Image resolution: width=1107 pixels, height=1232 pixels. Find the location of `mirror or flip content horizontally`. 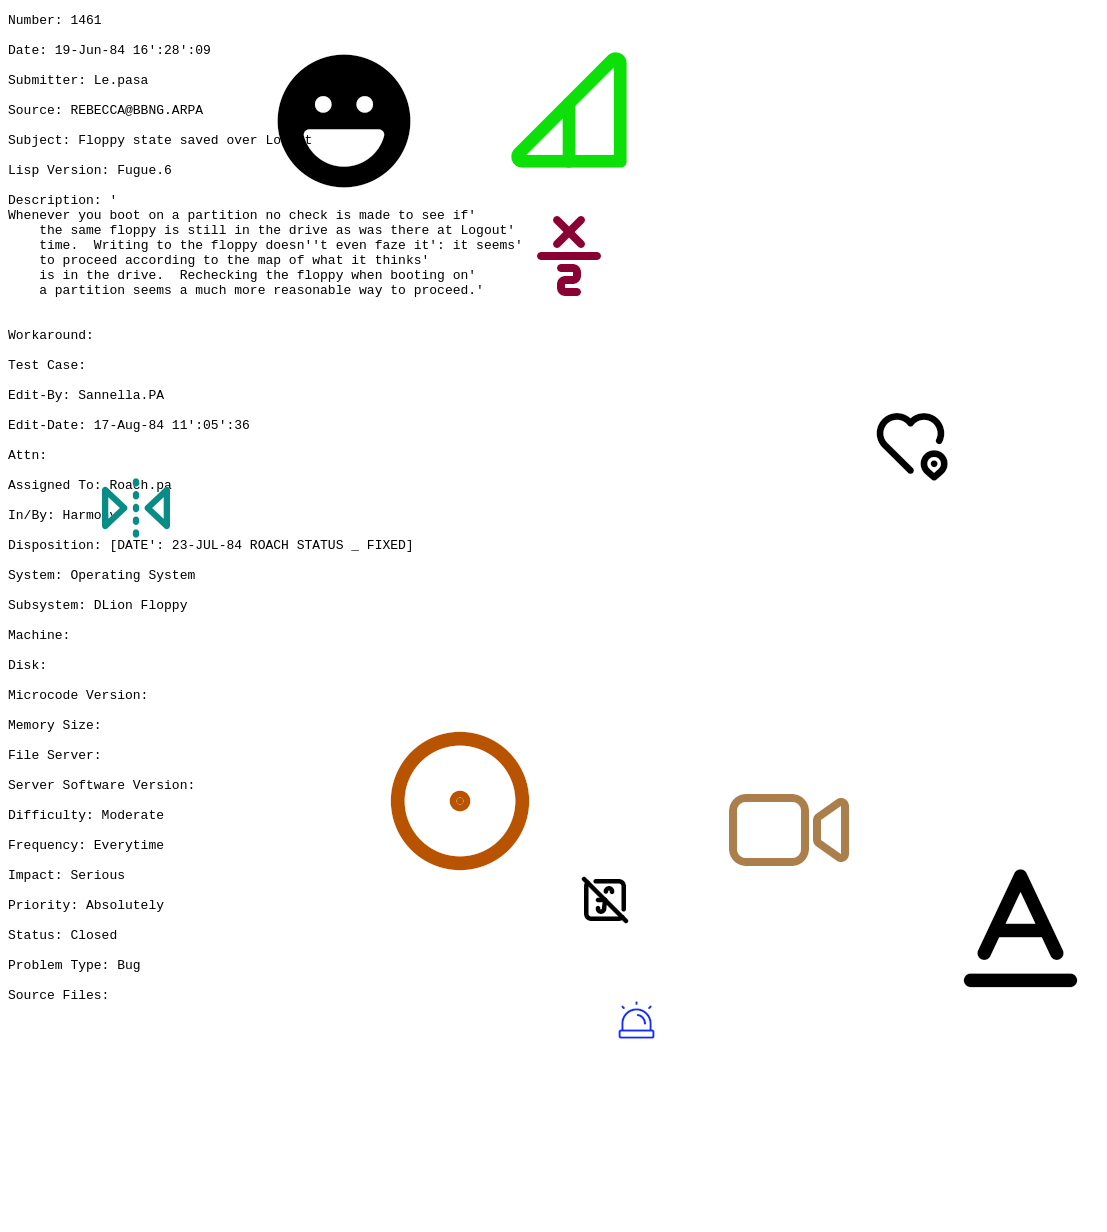

mirror or flip content horizontally is located at coordinates (136, 508).